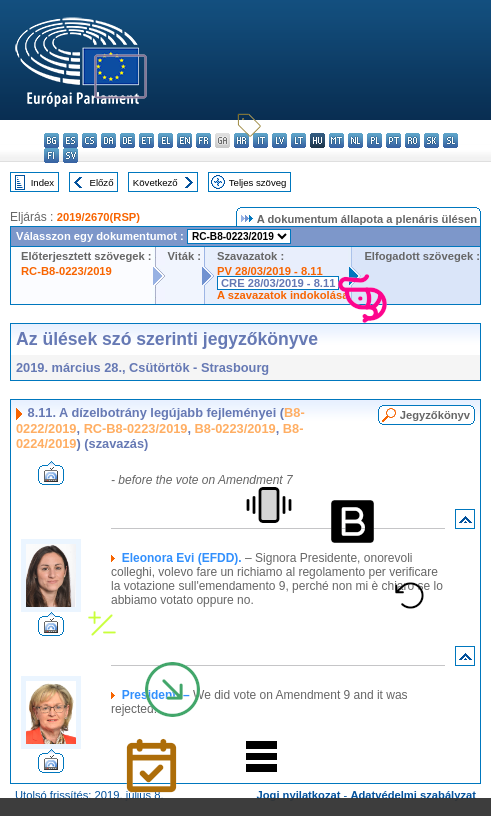 This screenshot has width=491, height=816. I want to click on add or manage tags for an item, so click(248, 124).